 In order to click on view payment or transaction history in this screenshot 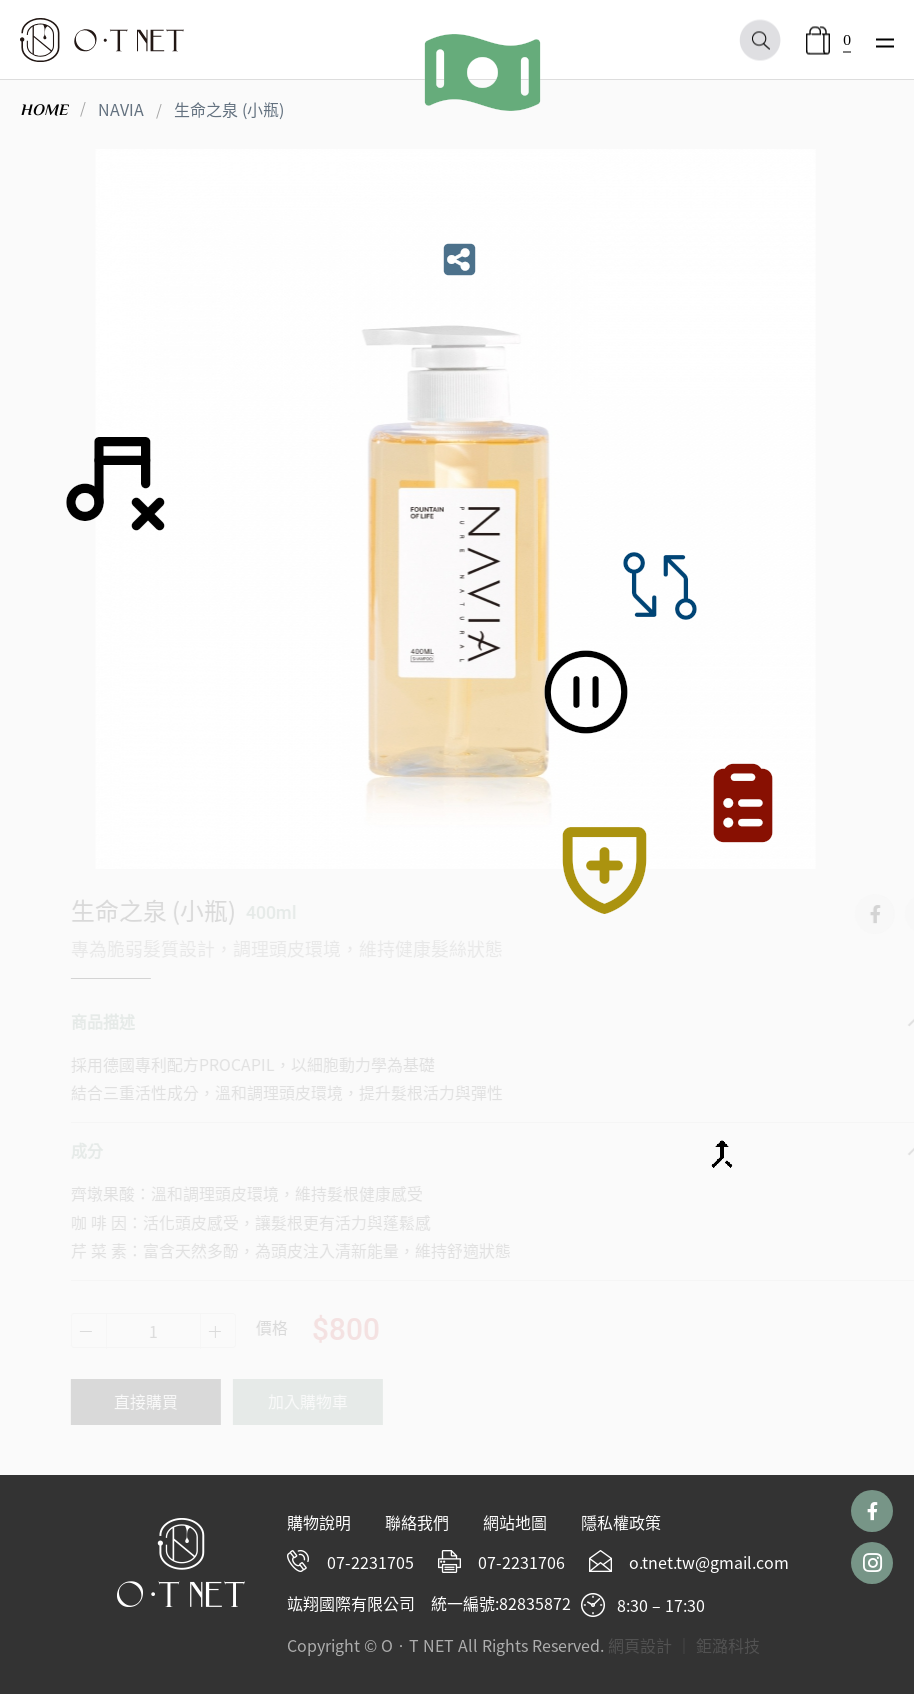, I will do `click(482, 72)`.